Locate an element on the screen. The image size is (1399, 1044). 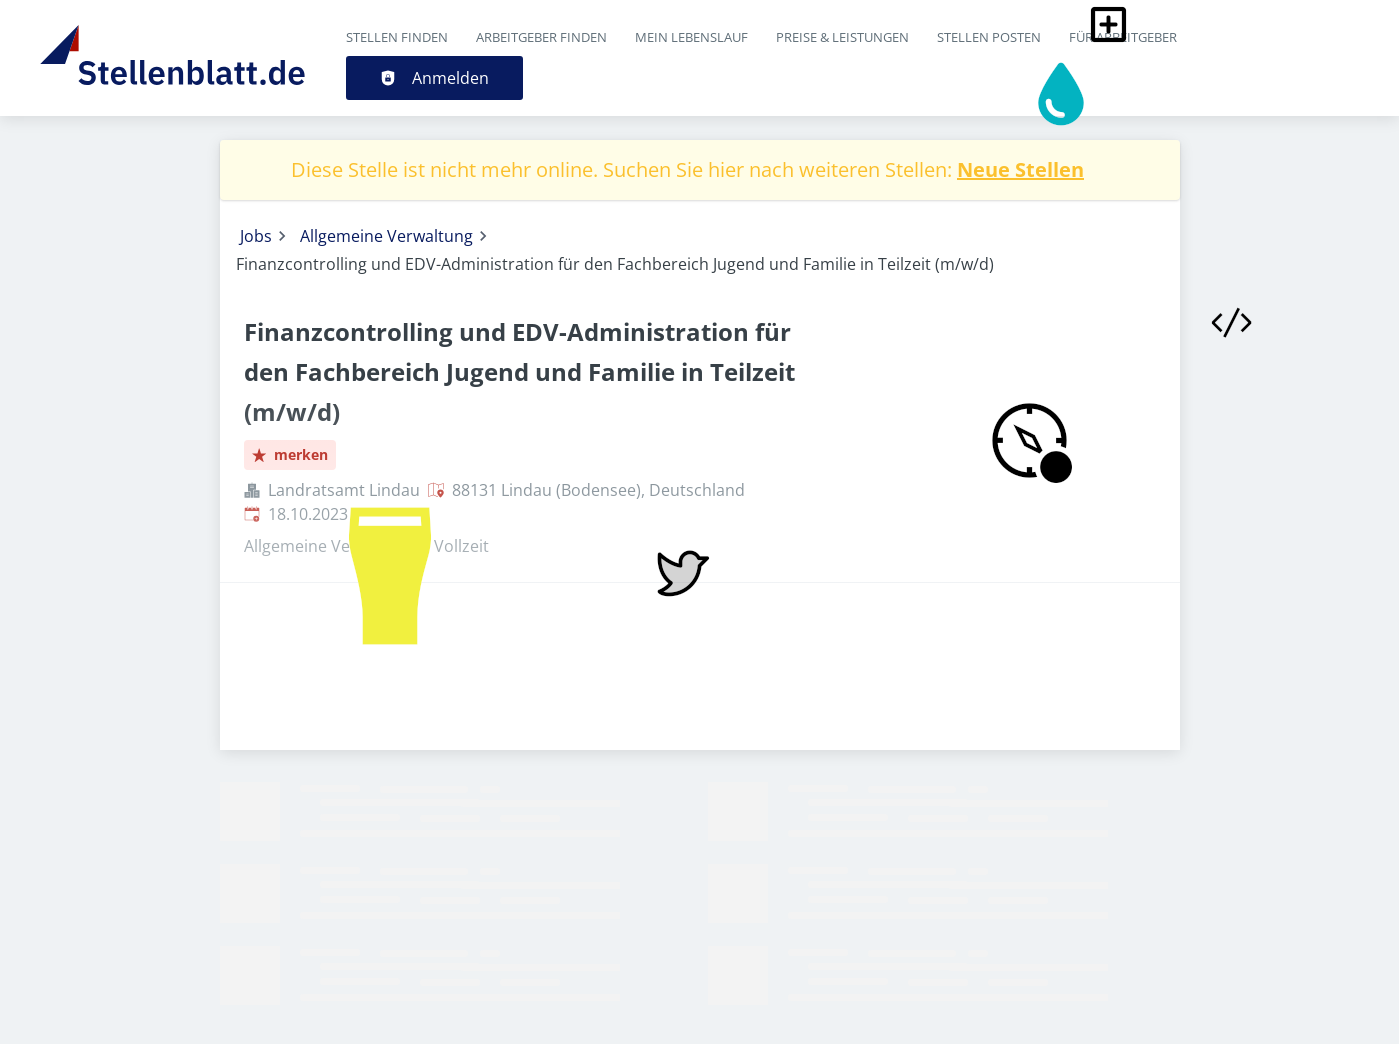
view or edit source code is located at coordinates (1232, 322).